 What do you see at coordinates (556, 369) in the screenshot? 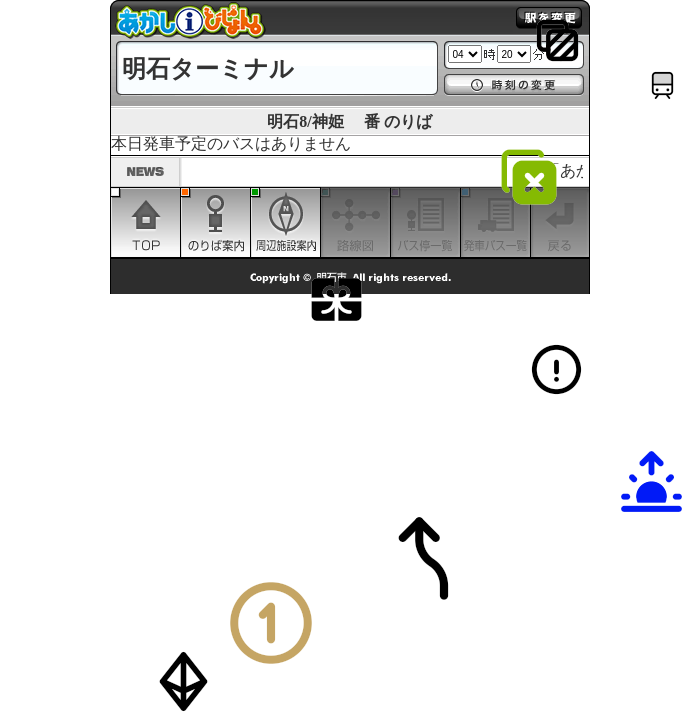
I see `indicates a warning or alert requiring attention` at bounding box center [556, 369].